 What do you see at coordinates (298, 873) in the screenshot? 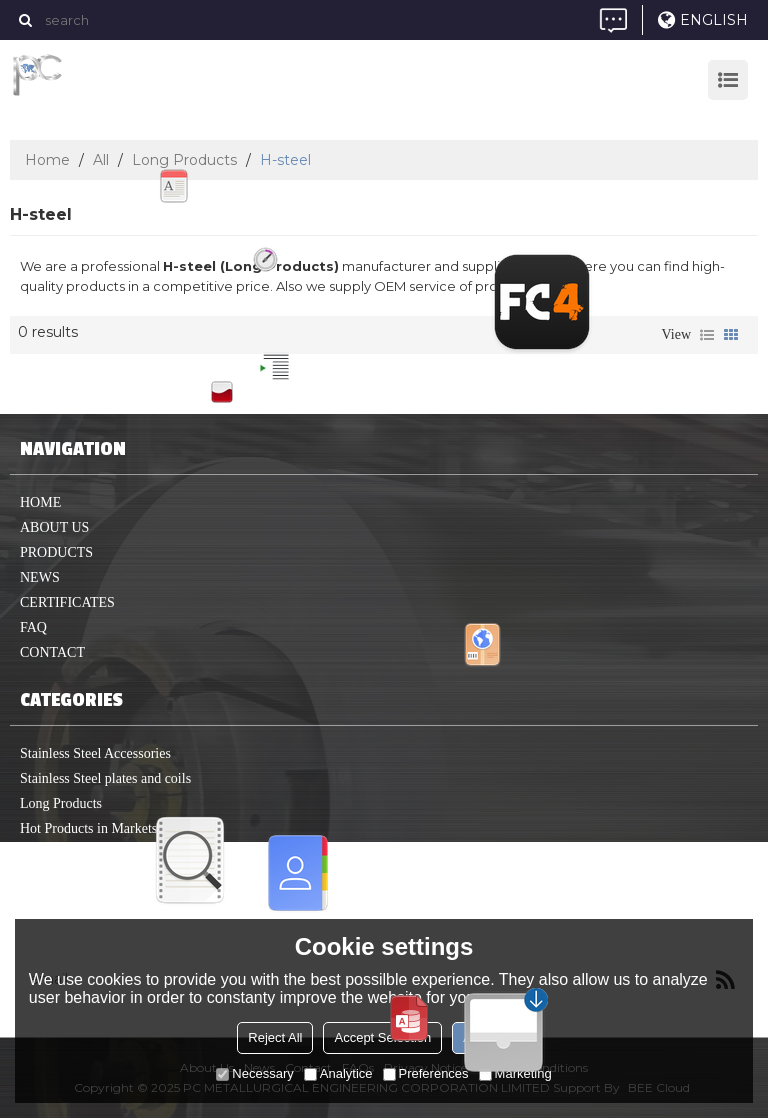
I see `open contacts or address book app` at bounding box center [298, 873].